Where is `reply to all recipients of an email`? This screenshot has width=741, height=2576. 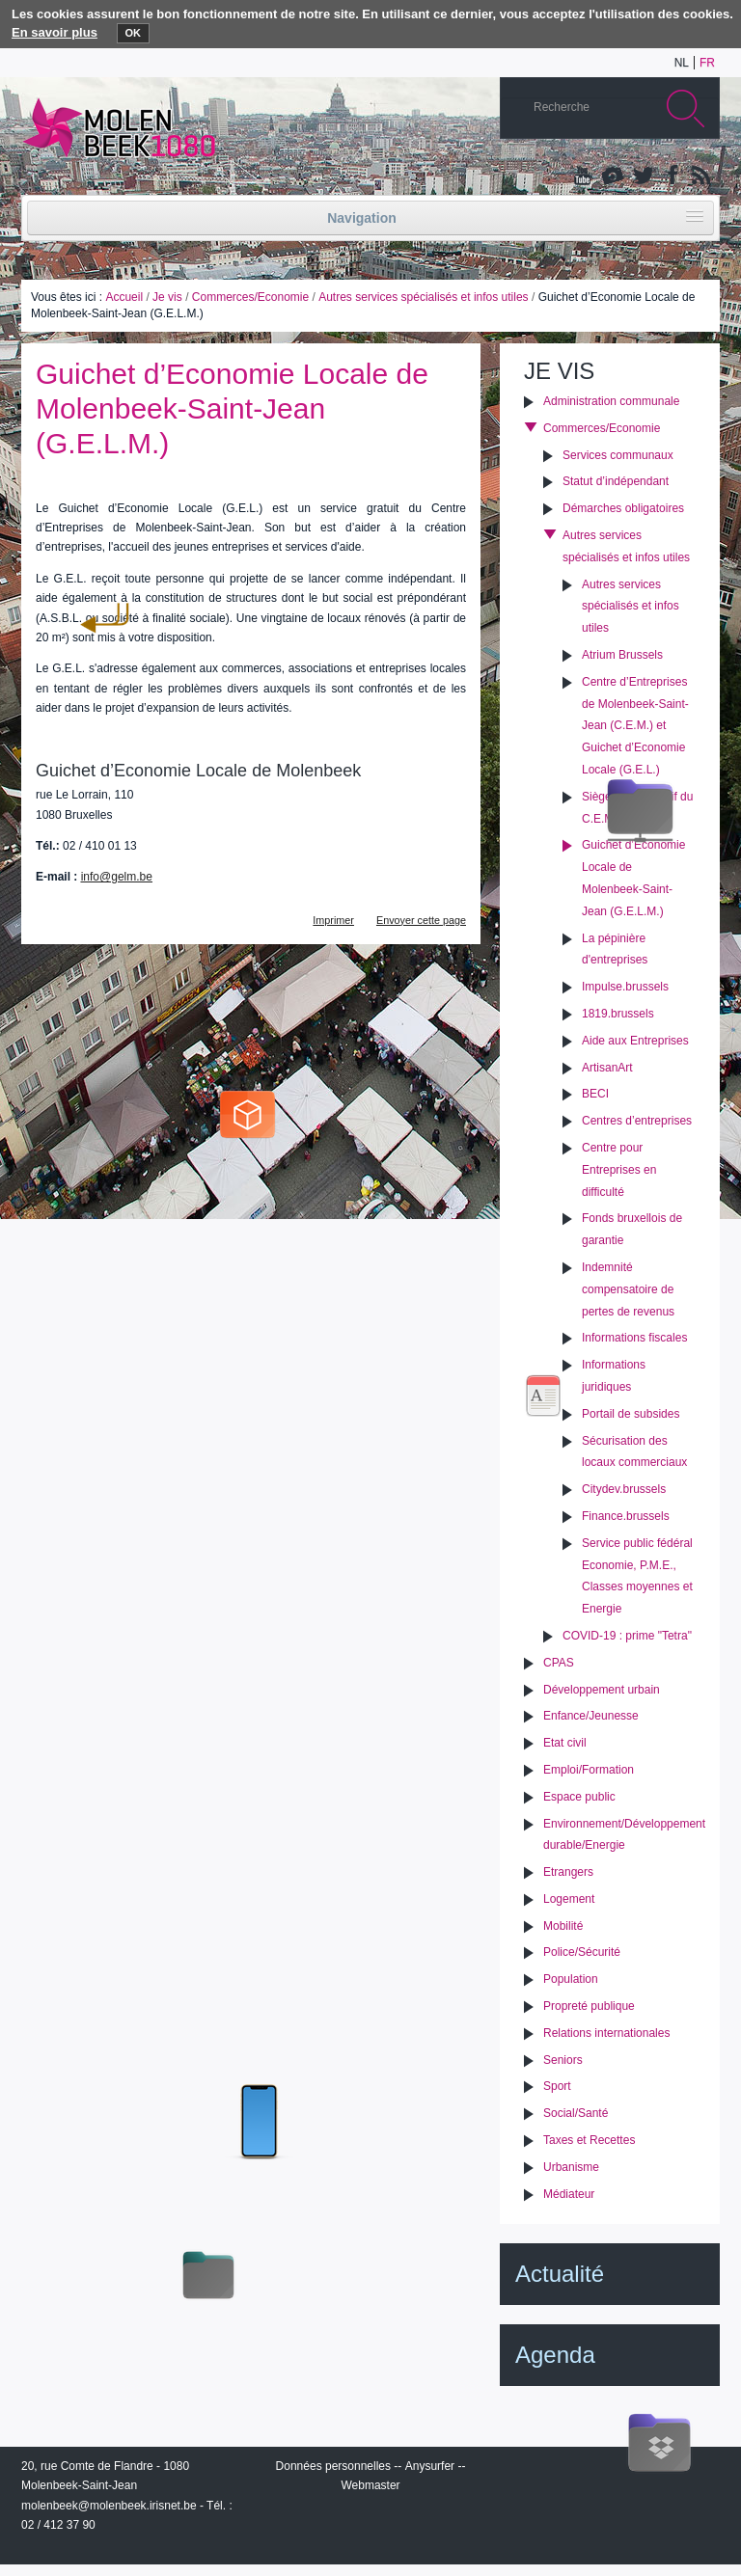 reply to all recipients of an email is located at coordinates (103, 617).